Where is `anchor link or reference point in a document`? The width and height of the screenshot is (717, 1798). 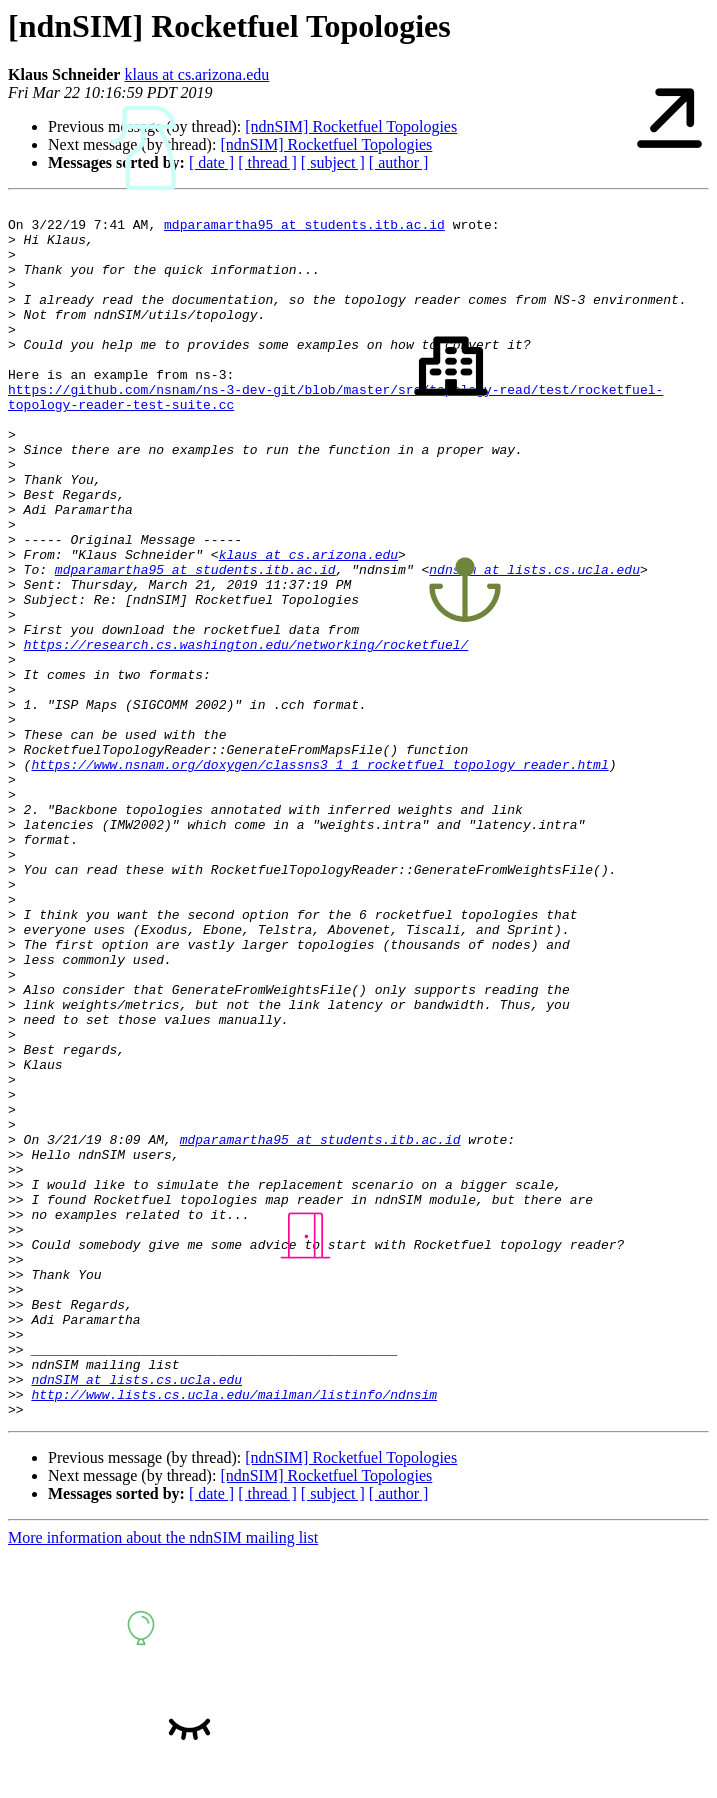
anchor link or reference point in a document is located at coordinates (465, 589).